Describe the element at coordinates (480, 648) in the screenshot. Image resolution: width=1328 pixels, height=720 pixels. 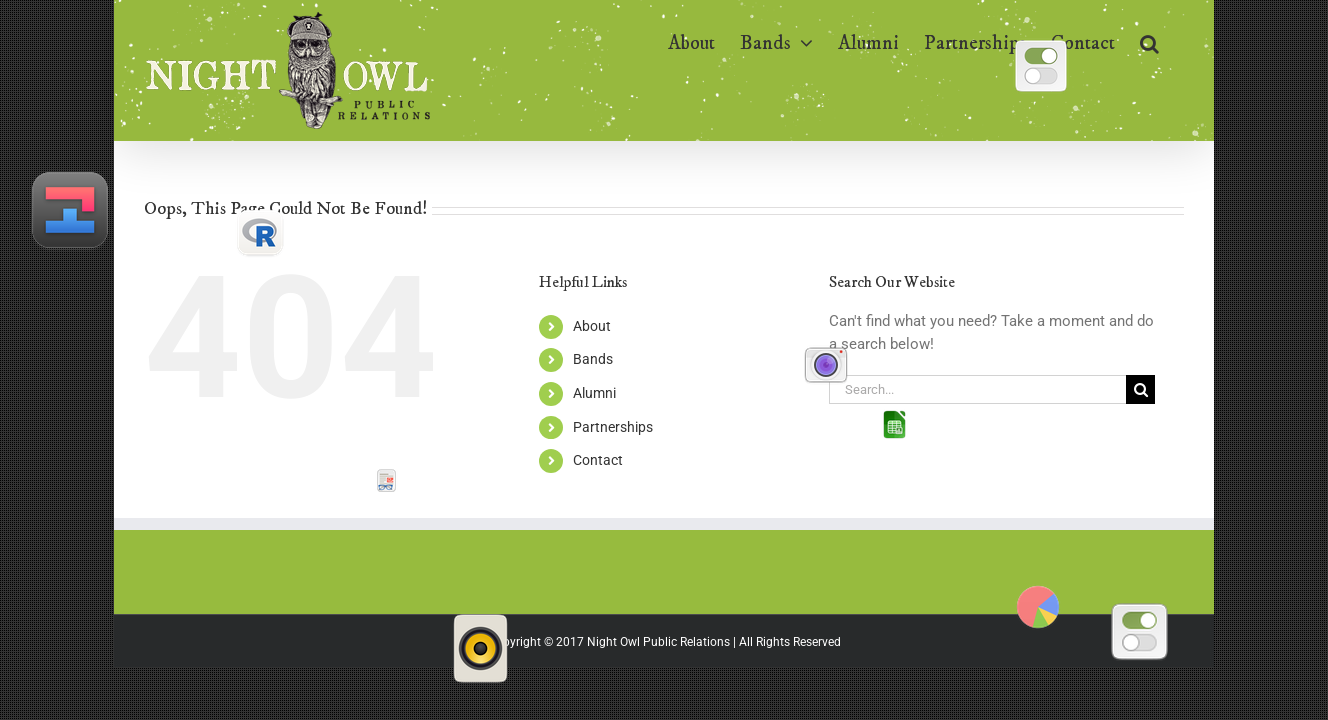
I see `open rhythmbox music player` at that location.